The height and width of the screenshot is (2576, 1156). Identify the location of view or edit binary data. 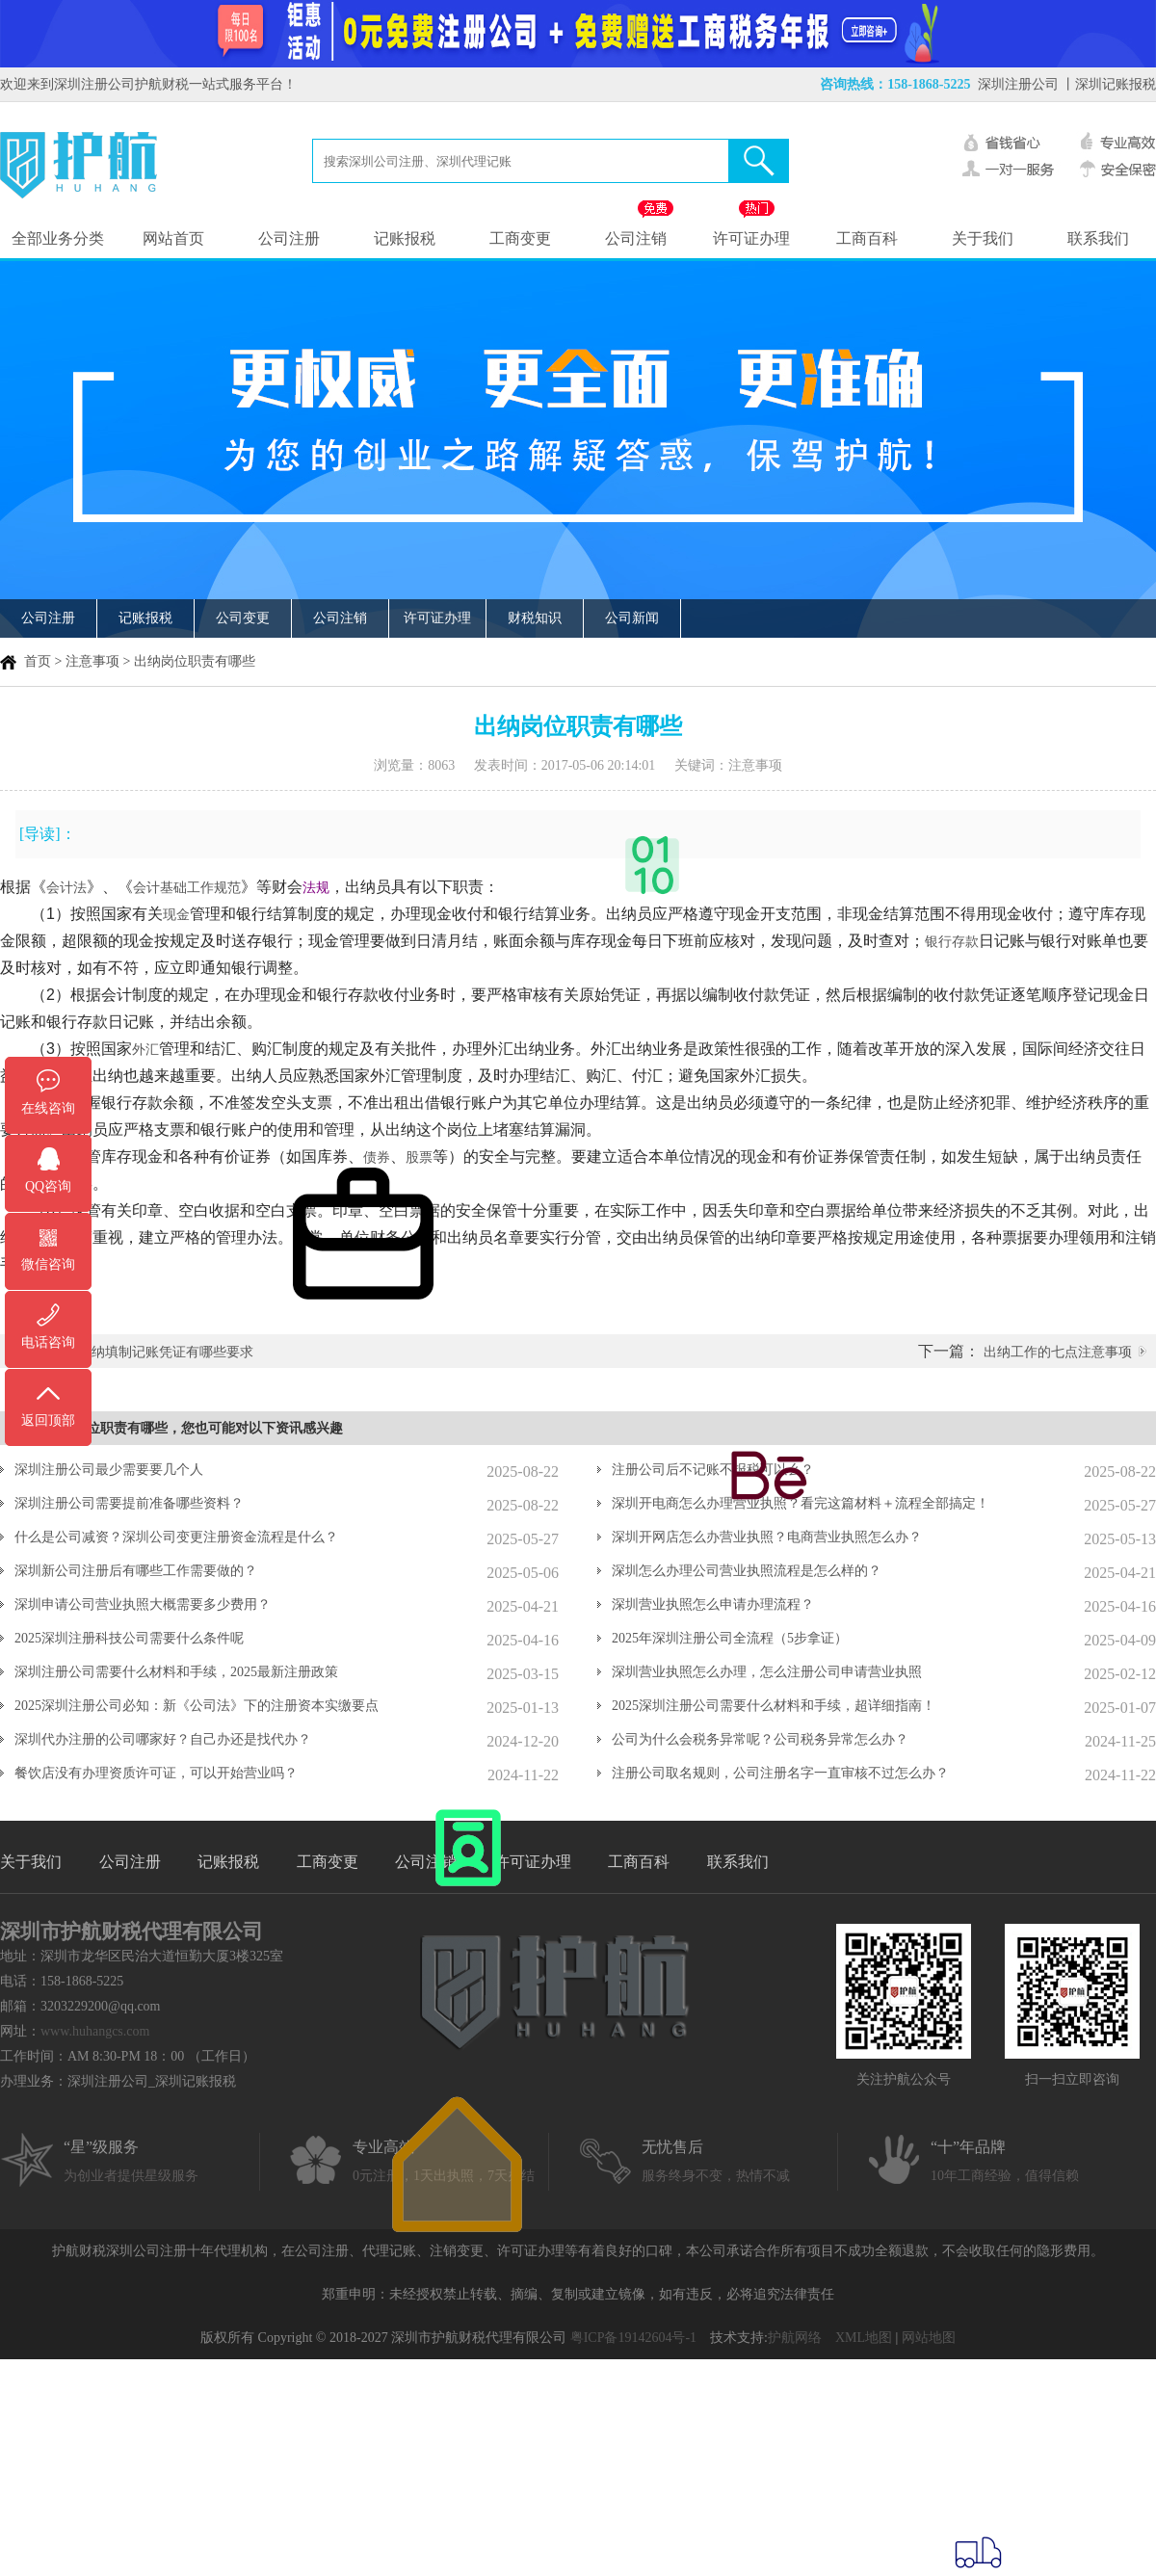
(652, 865).